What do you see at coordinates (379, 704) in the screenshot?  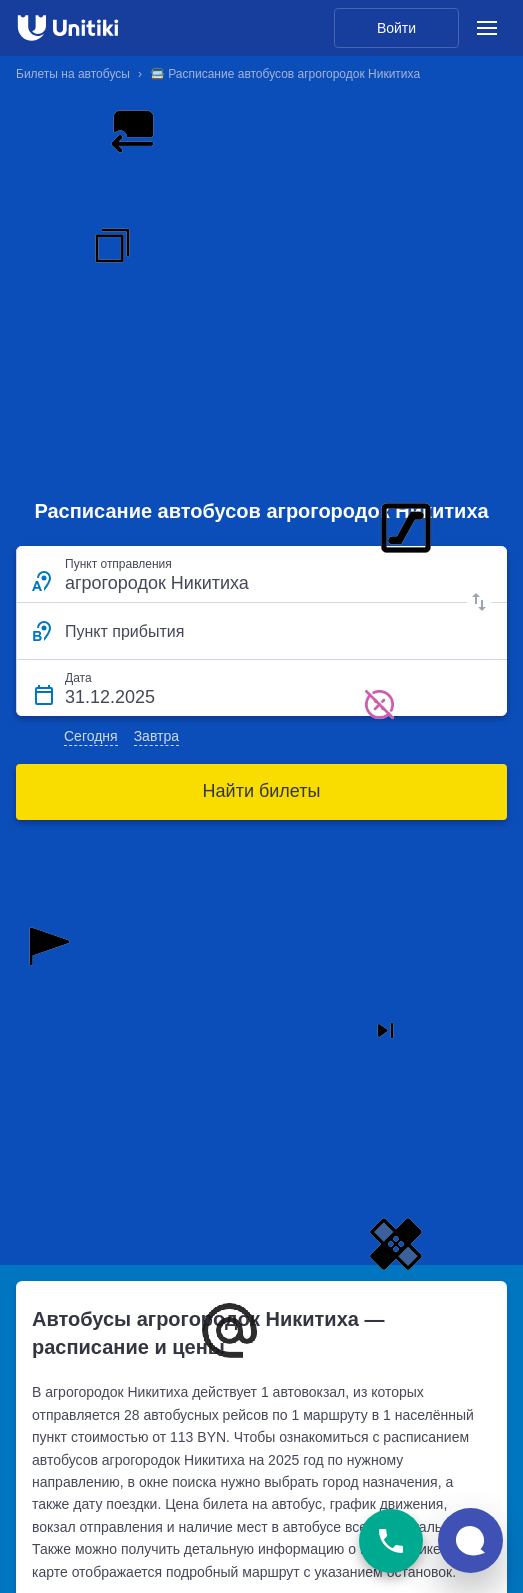 I see `discount or promotion unavailable` at bounding box center [379, 704].